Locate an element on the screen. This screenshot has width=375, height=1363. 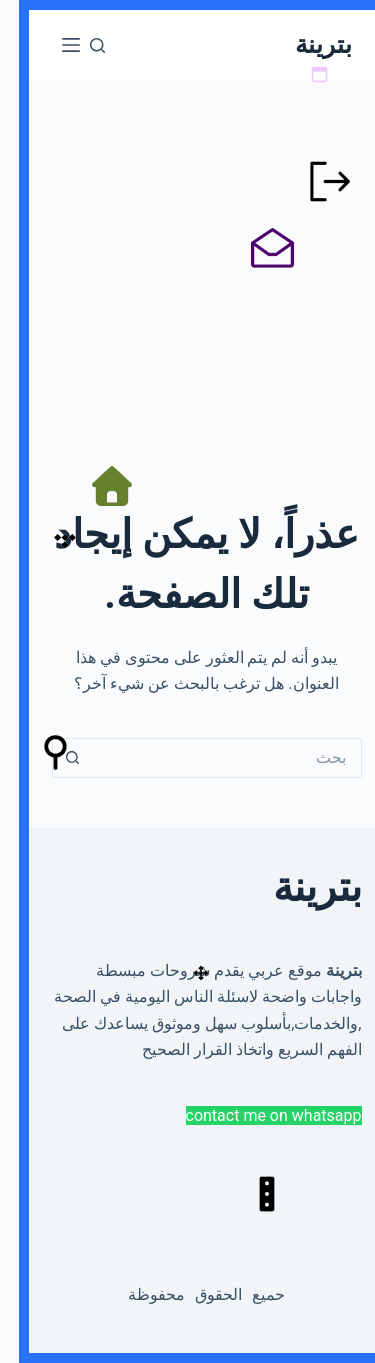
sign out of your account is located at coordinates (328, 181).